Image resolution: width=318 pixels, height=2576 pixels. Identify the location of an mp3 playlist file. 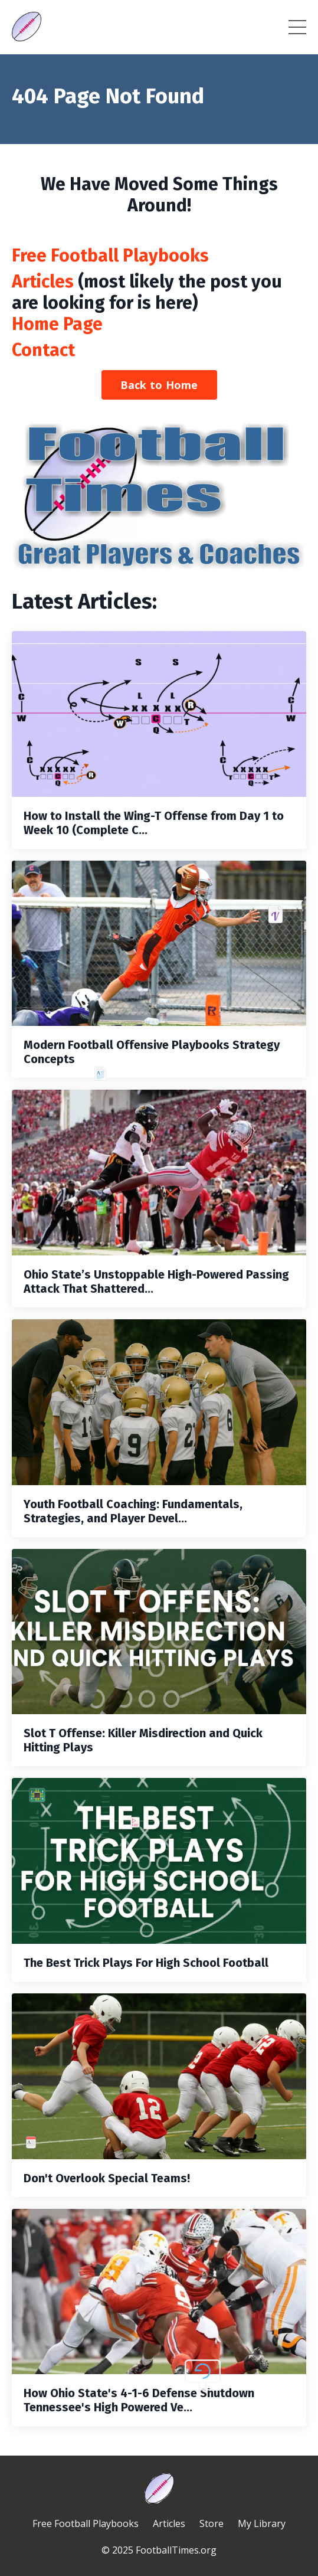
(135, 1822).